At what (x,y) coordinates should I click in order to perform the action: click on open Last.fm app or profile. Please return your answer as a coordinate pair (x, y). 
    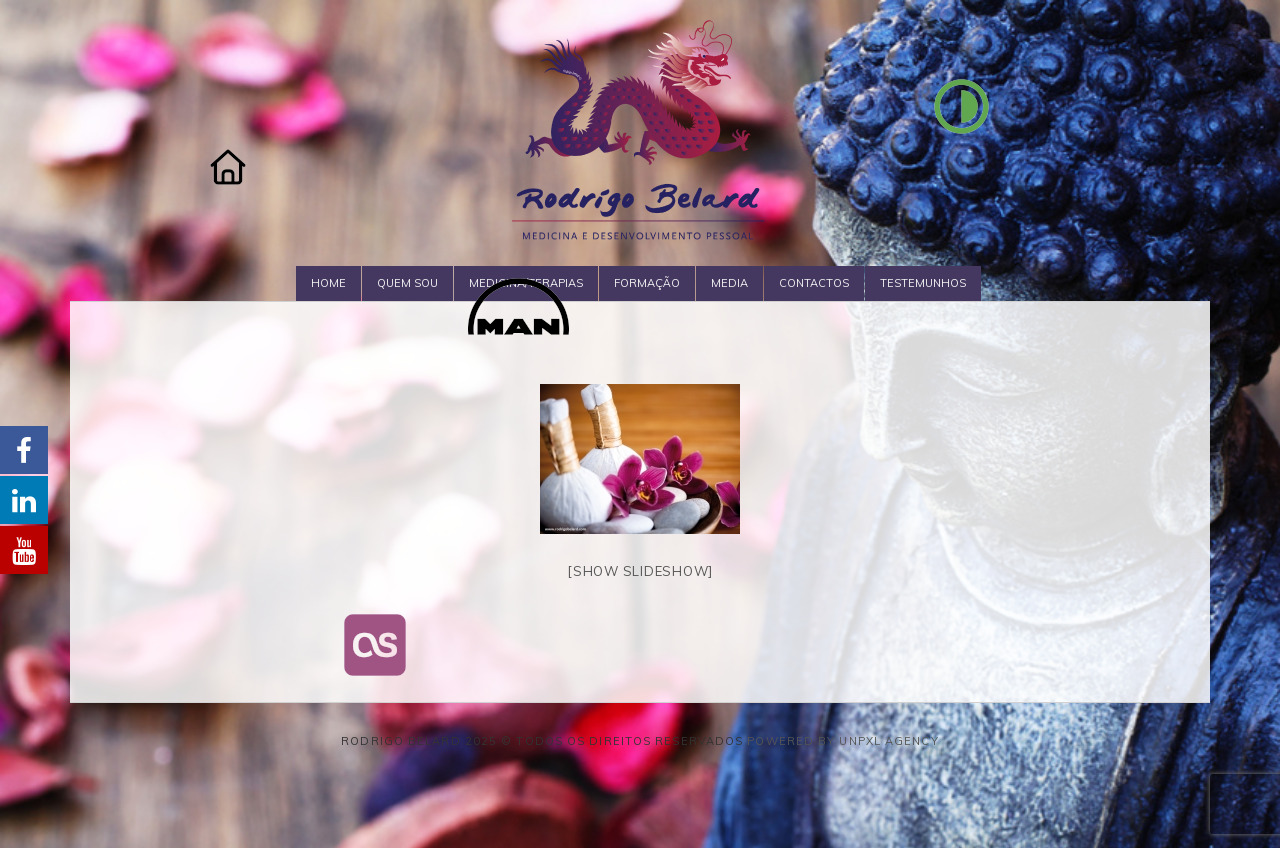
    Looking at the image, I should click on (375, 645).